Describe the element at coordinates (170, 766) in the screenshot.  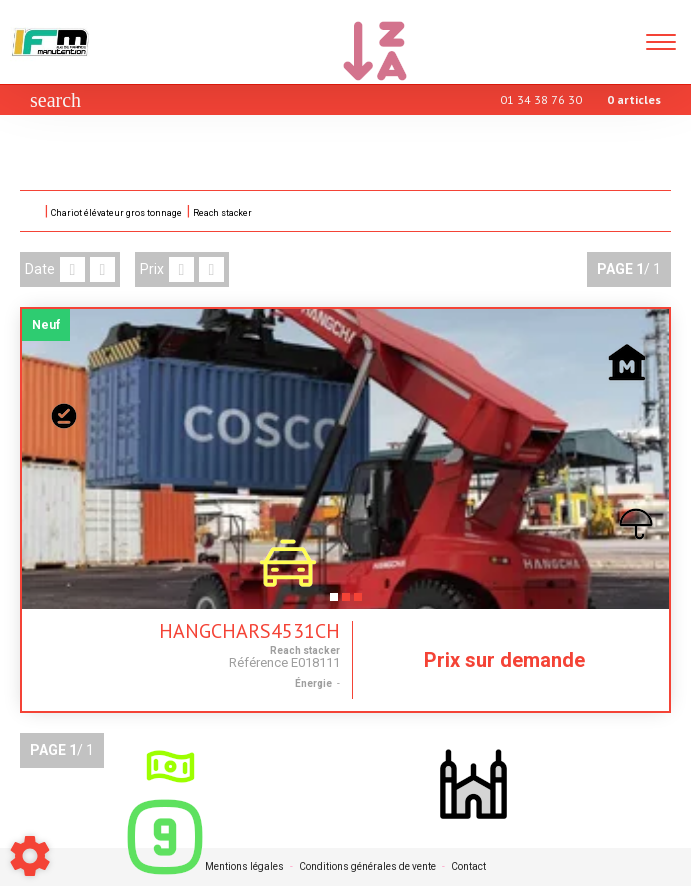
I see `view currency or payment options` at that location.